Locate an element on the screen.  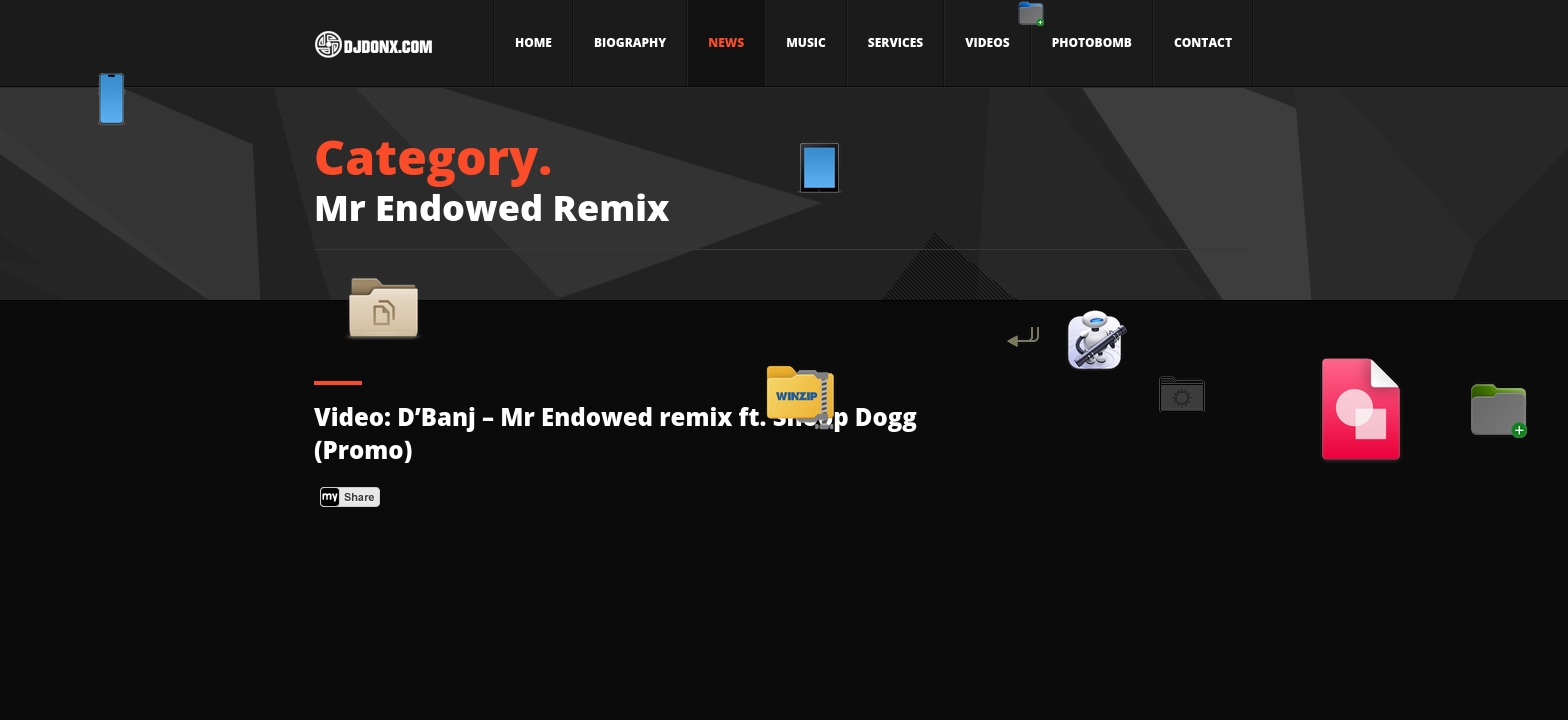
create a new folder is located at coordinates (1498, 409).